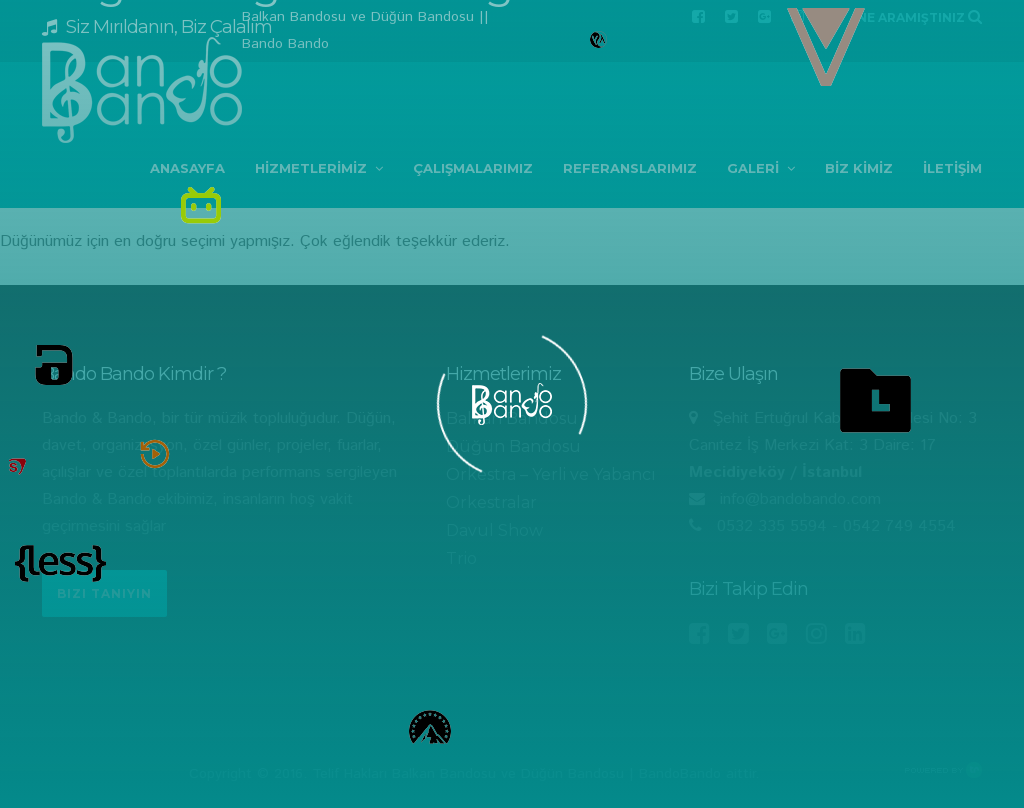  What do you see at coordinates (430, 727) in the screenshot?
I see `open the Paramount+ streaming app` at bounding box center [430, 727].